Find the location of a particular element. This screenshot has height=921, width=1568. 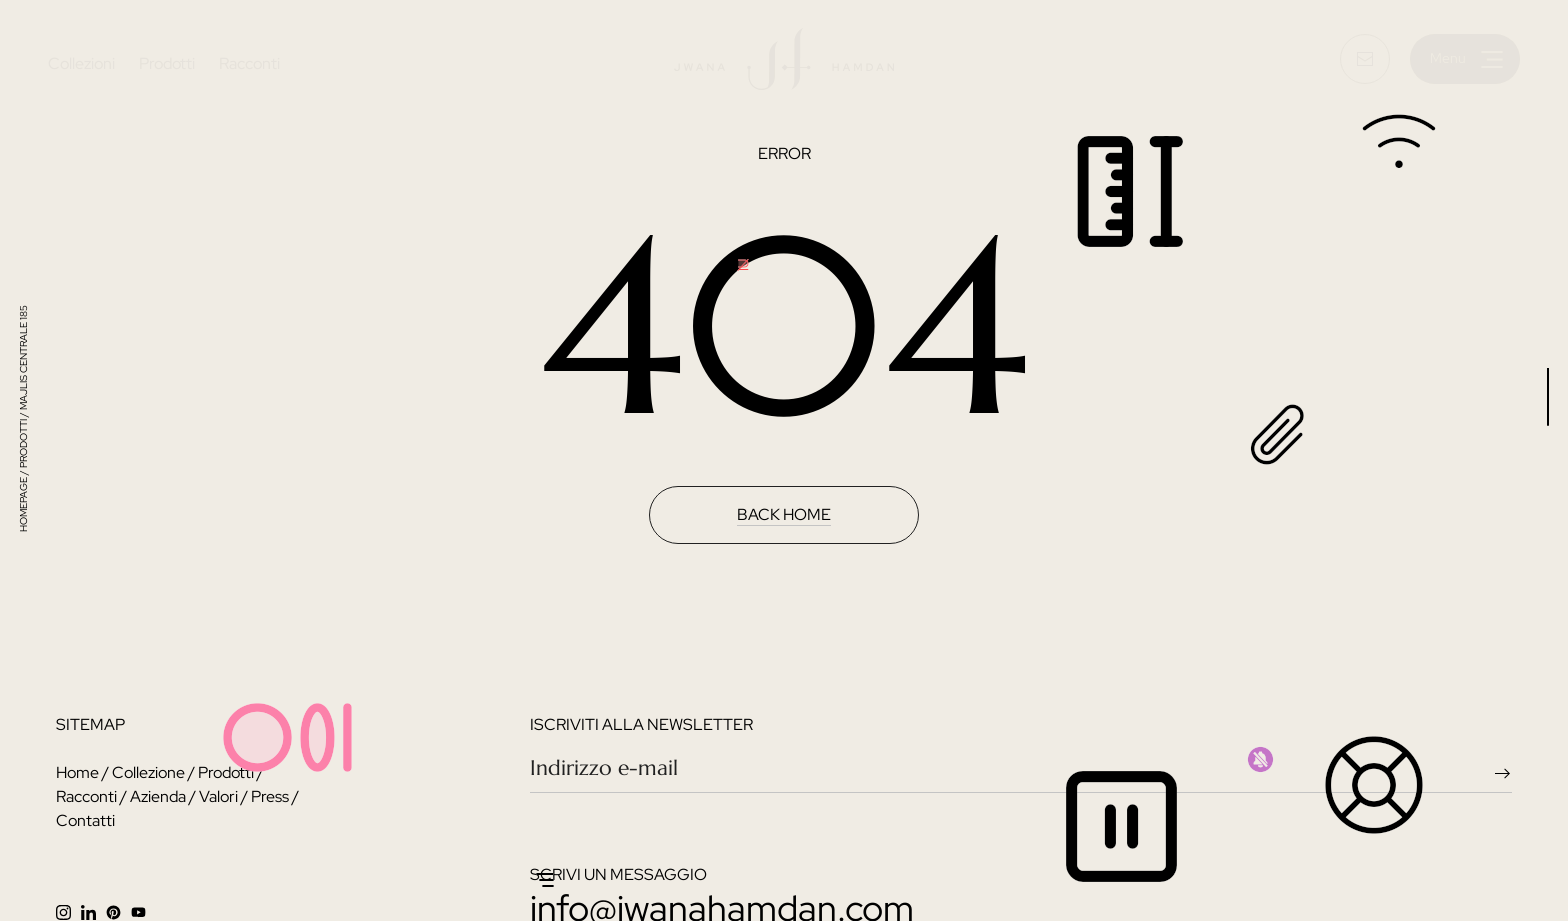

open navigation menu is located at coordinates (545, 880).